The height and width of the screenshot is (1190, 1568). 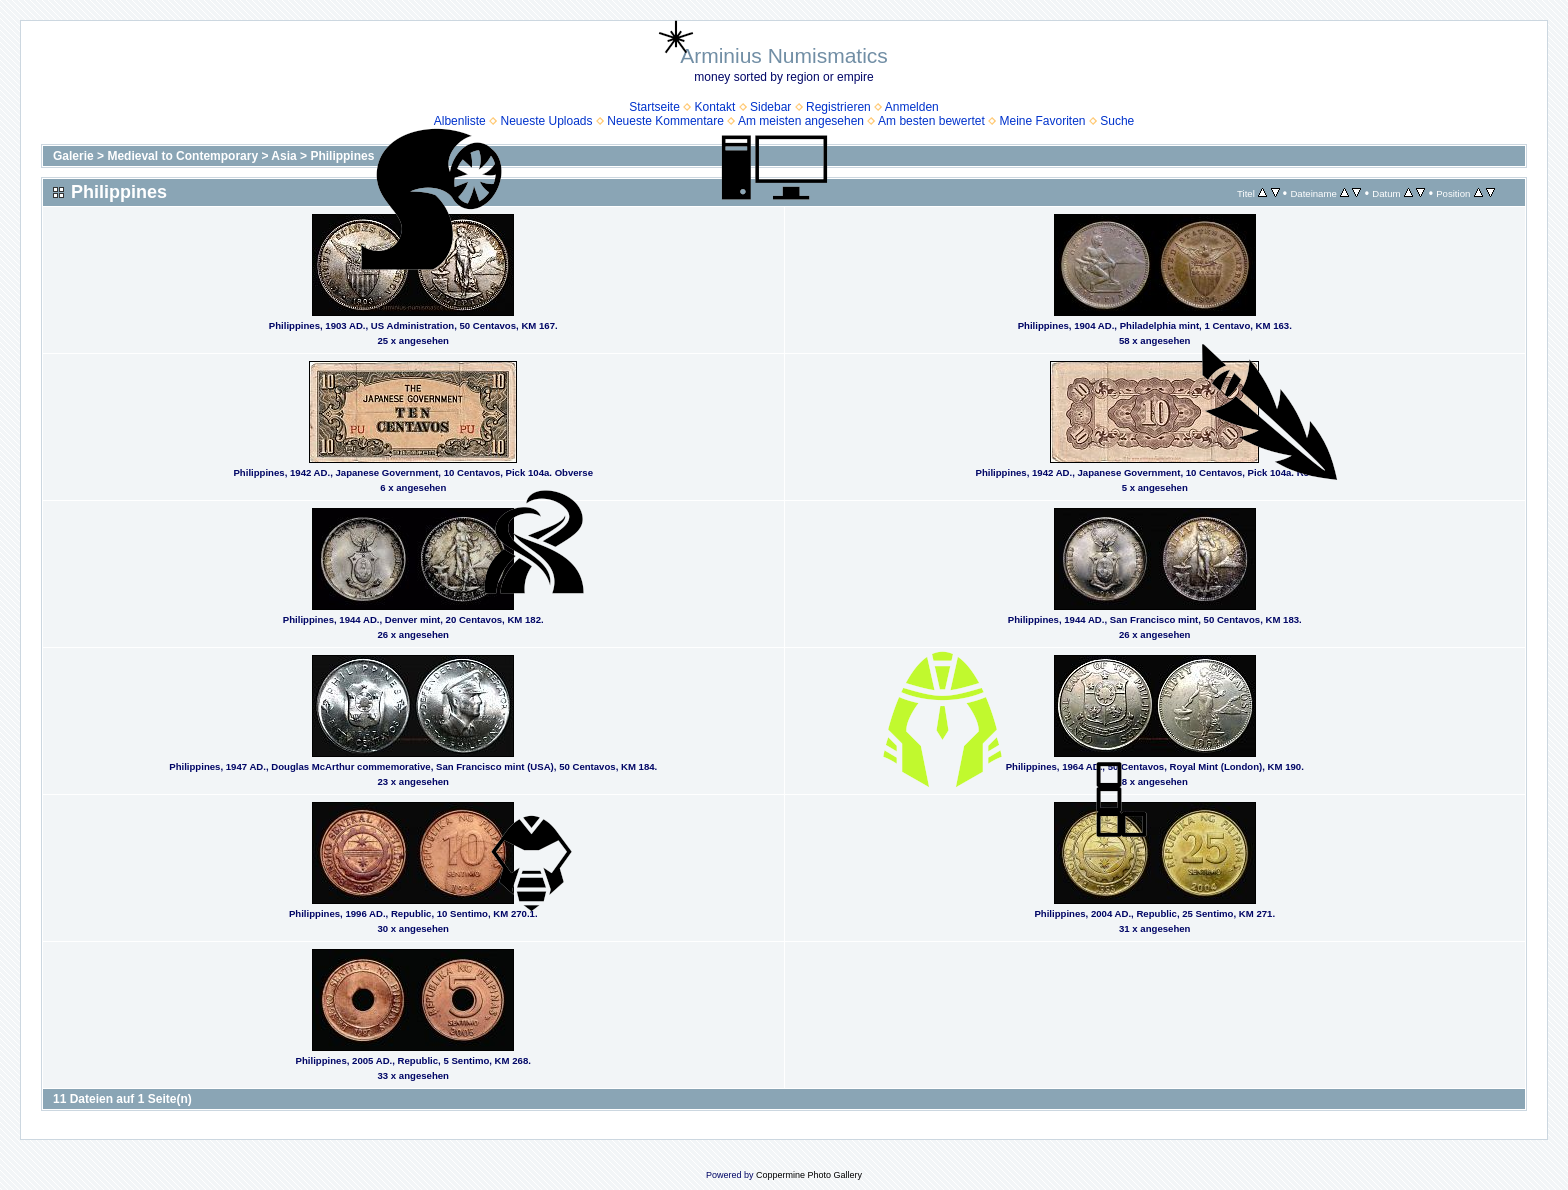 I want to click on access robot or mech customization options, so click(x=531, y=863).